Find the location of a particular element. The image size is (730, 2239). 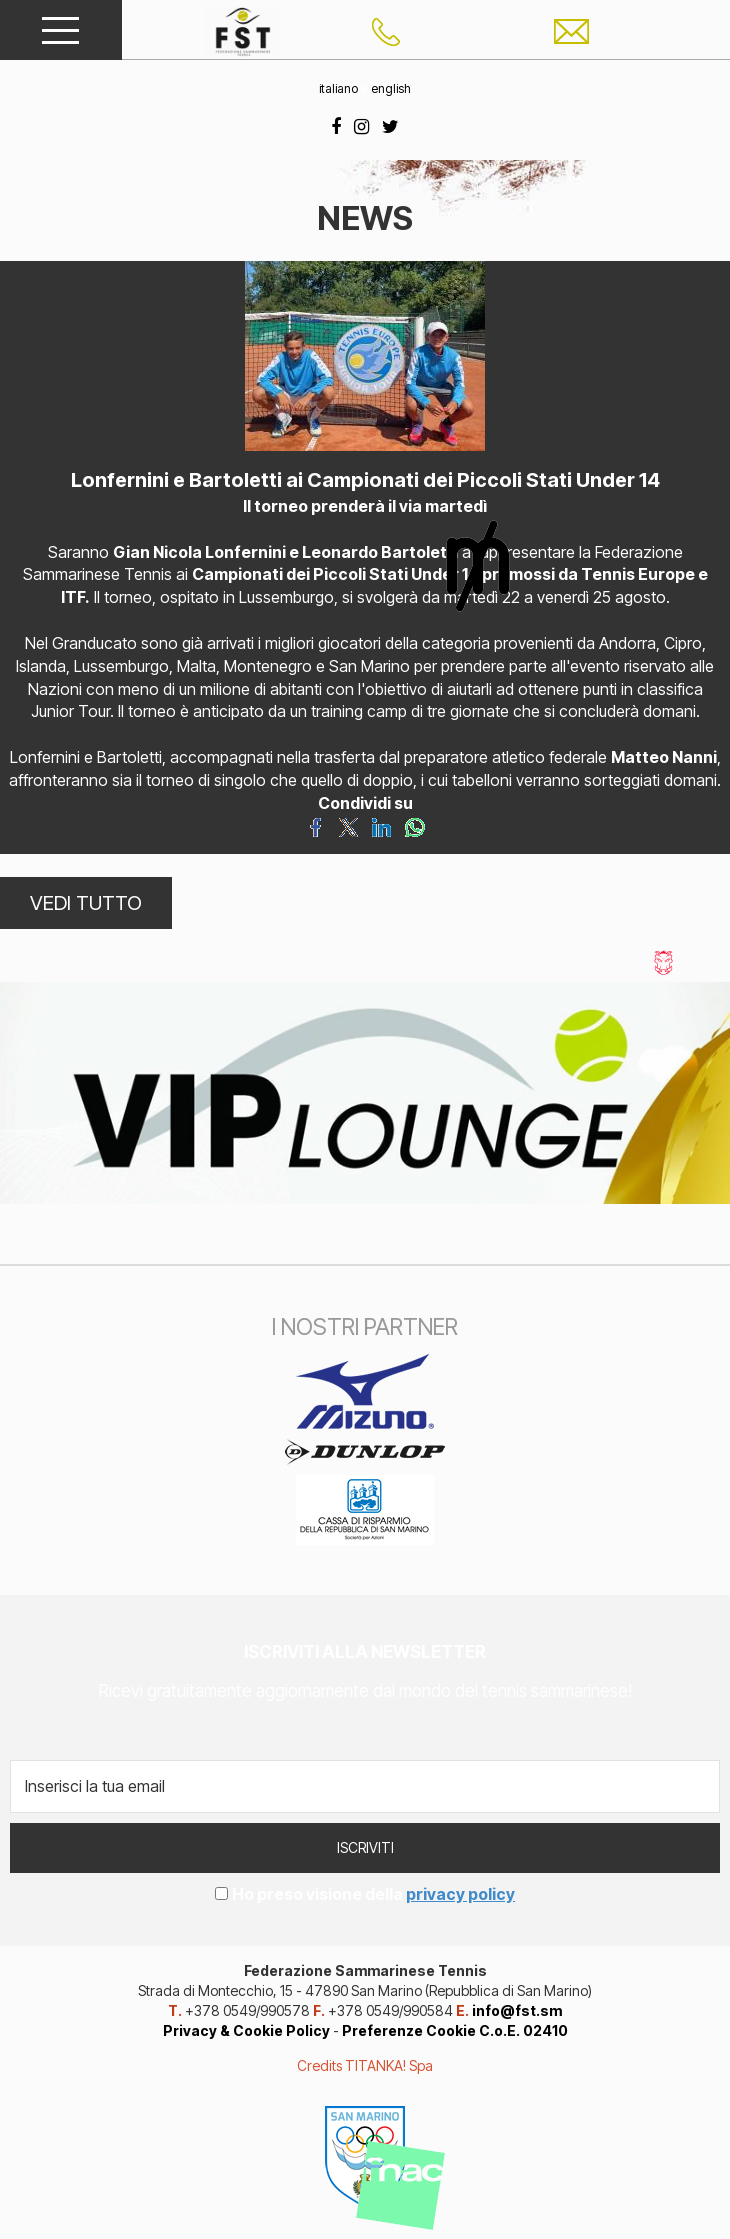

grunt javascript task runner logo is located at coordinates (663, 962).